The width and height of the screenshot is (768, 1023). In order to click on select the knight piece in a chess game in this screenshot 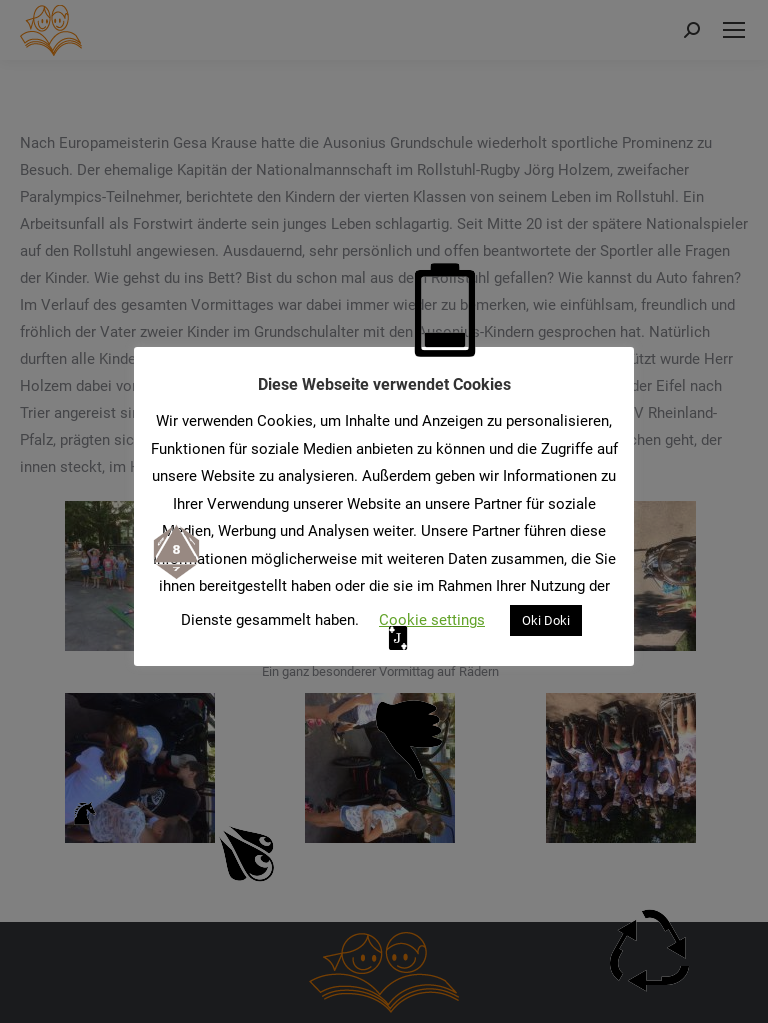, I will do `click(85, 813)`.